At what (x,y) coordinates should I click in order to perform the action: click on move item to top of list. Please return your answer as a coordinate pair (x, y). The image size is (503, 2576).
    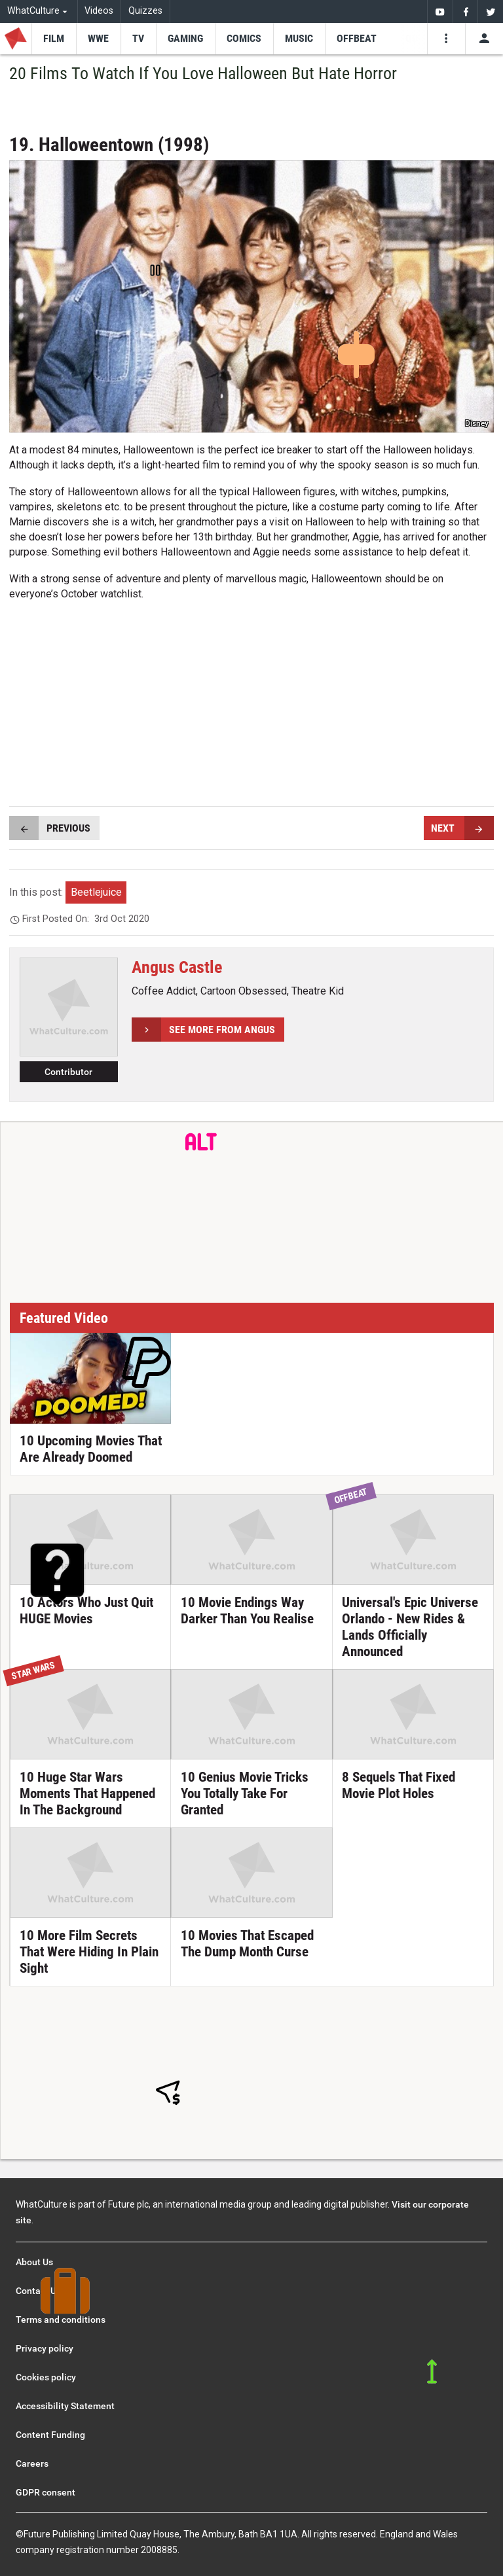
    Looking at the image, I should click on (432, 2371).